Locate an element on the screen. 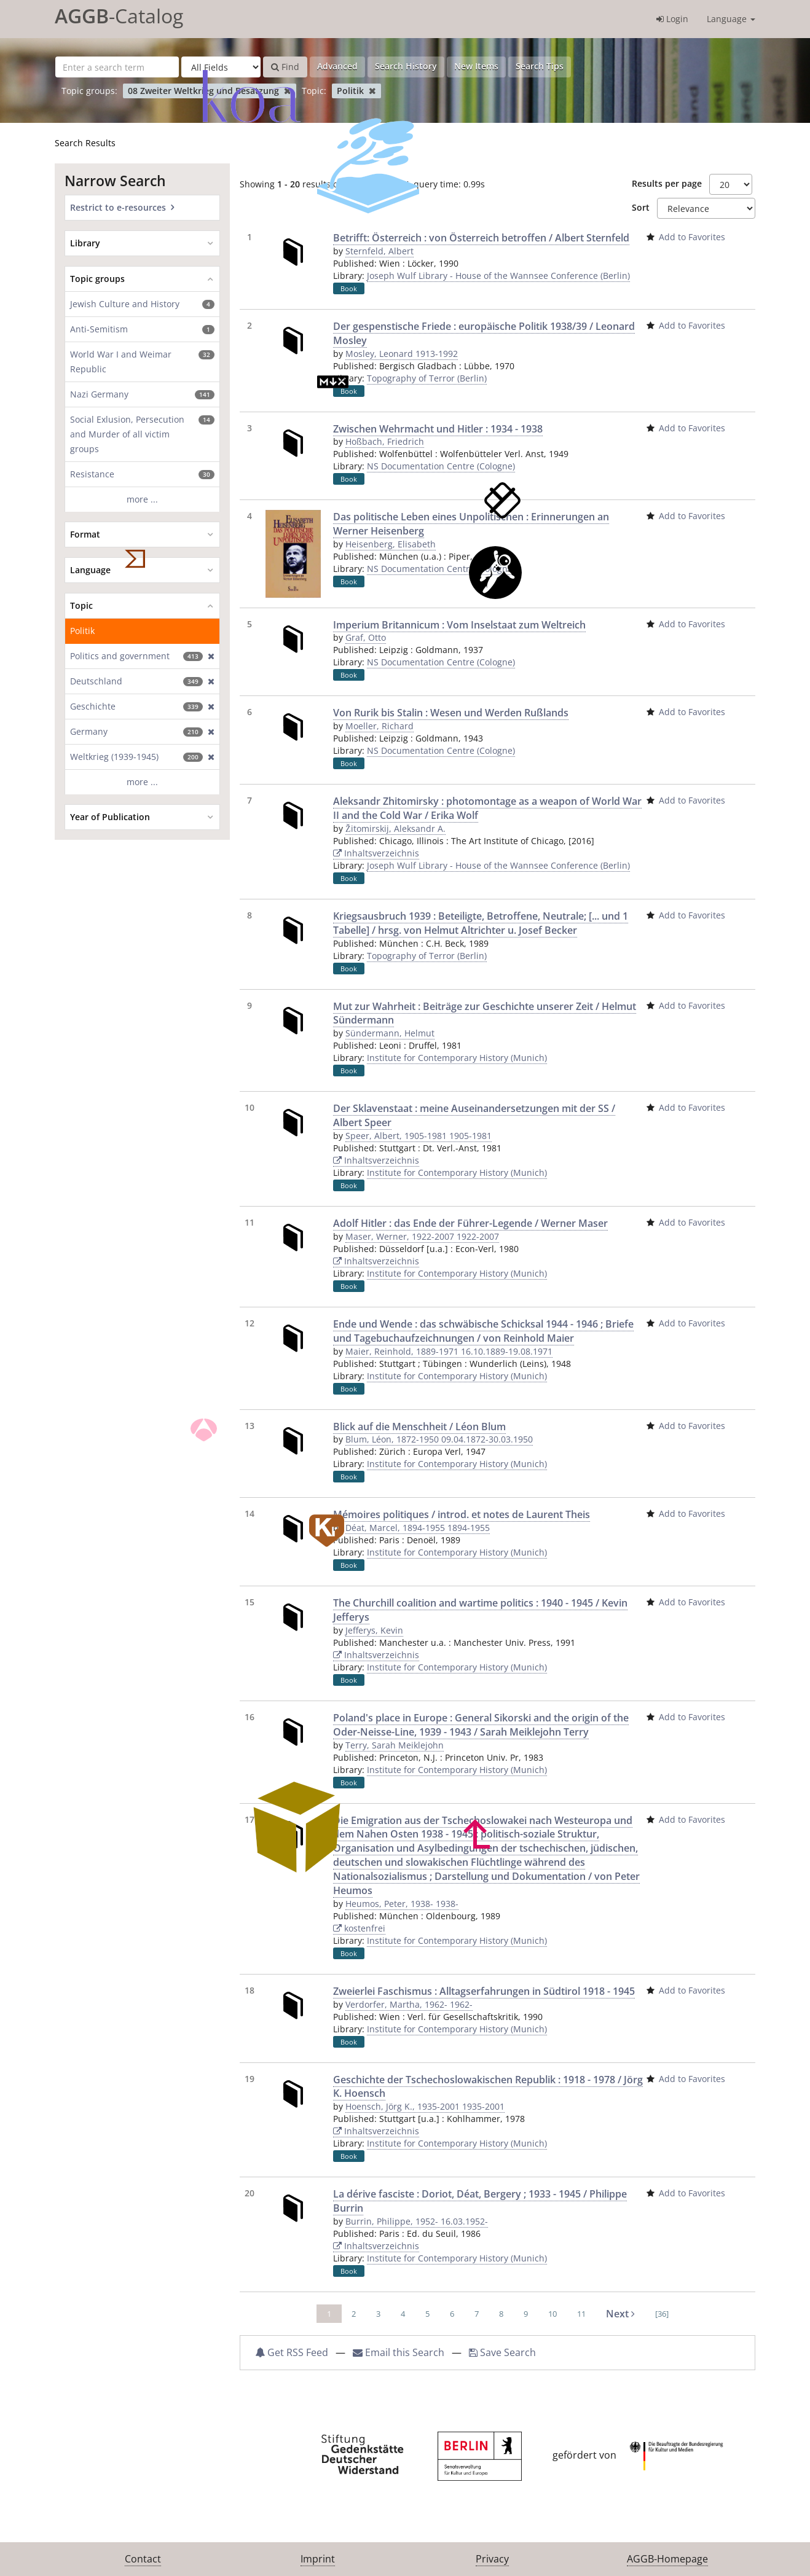  kred app or service logo is located at coordinates (326, 1530).